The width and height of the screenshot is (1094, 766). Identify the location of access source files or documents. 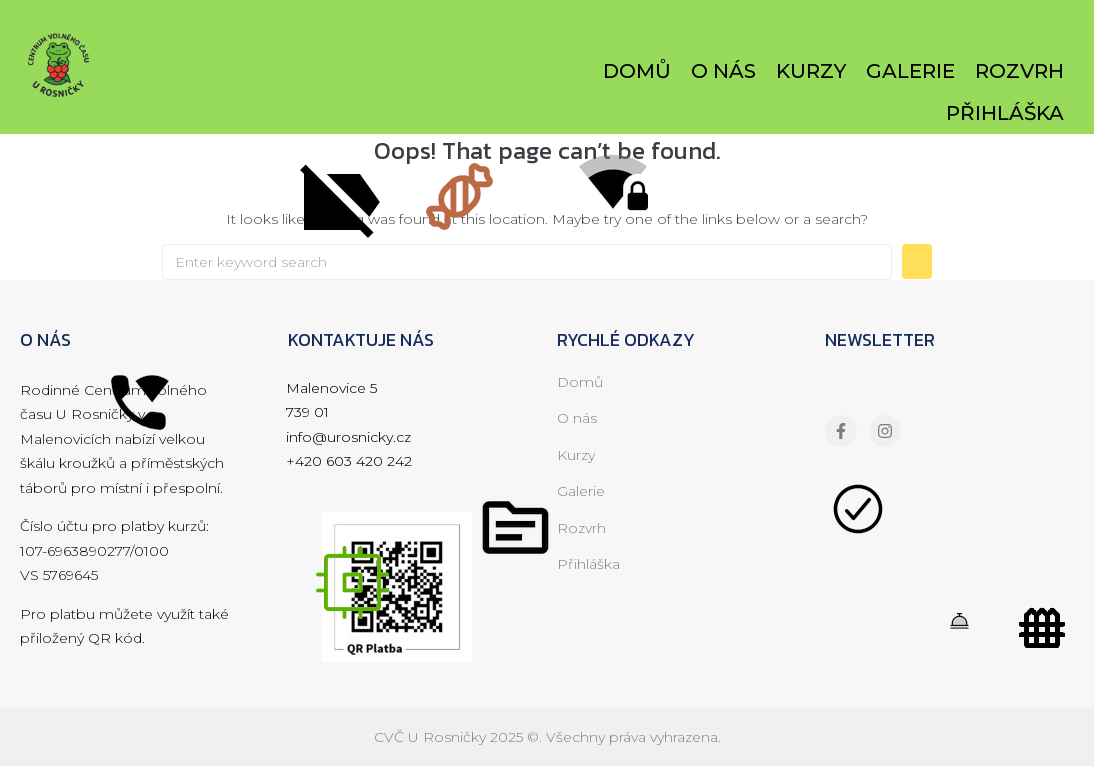
(515, 527).